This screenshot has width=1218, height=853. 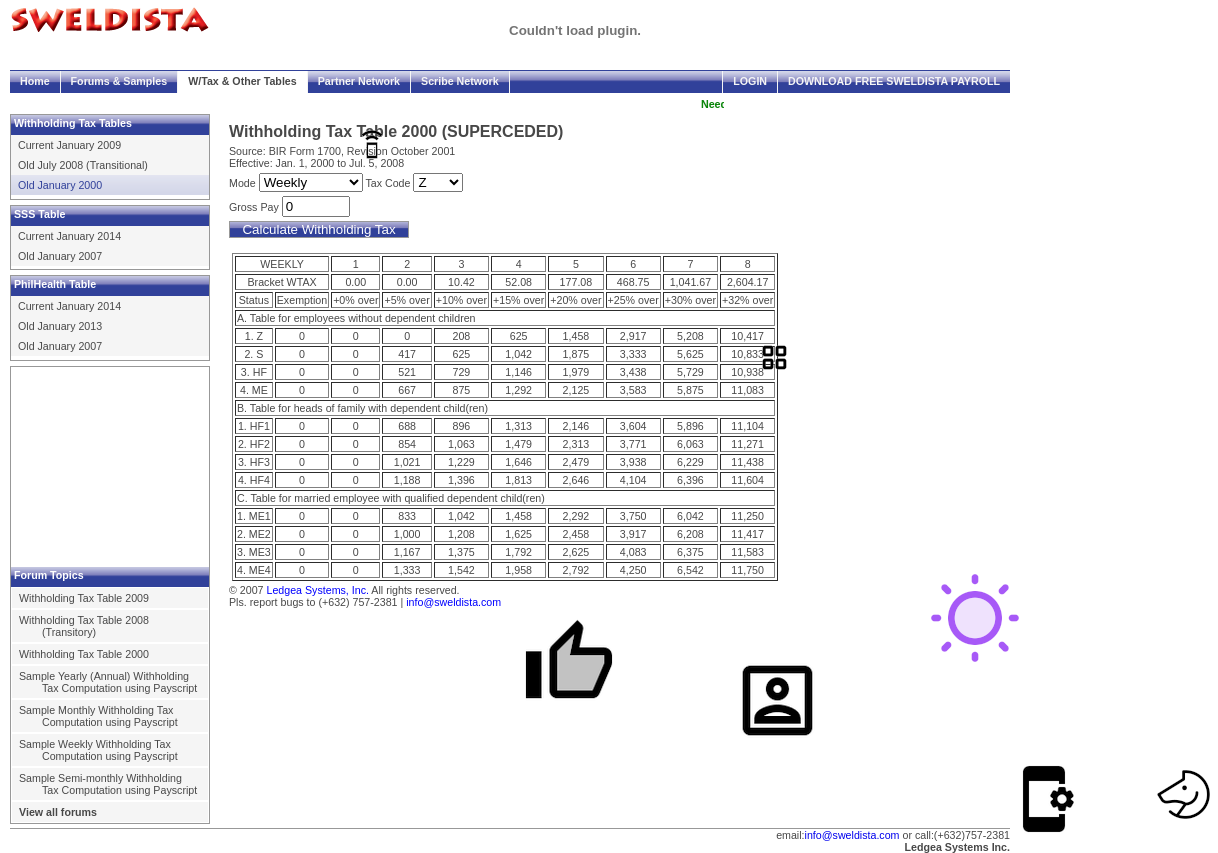 What do you see at coordinates (569, 663) in the screenshot?
I see `like or upvote content` at bounding box center [569, 663].